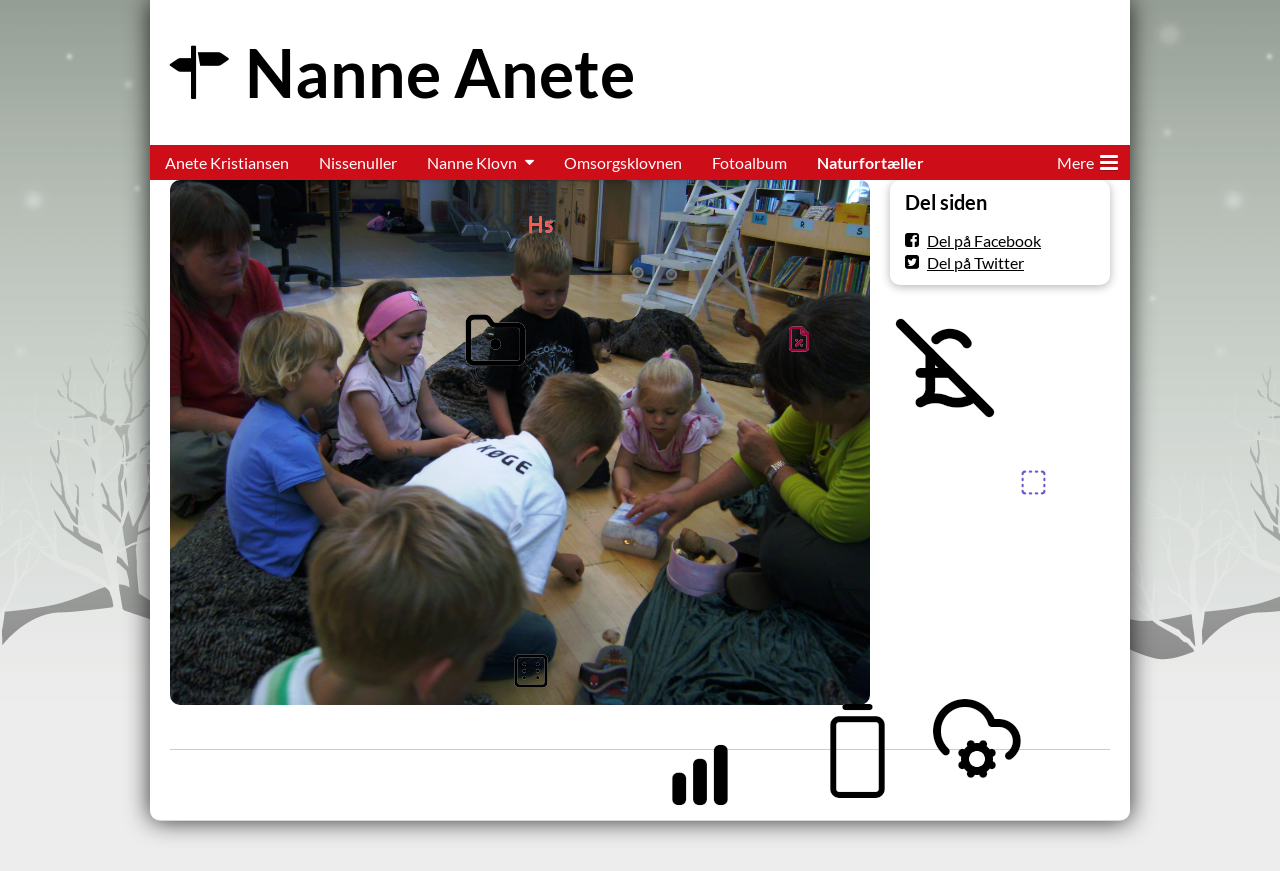 This screenshot has height=871, width=1280. Describe the element at coordinates (945, 368) in the screenshot. I see `indicates british pound payment unavailable` at that location.